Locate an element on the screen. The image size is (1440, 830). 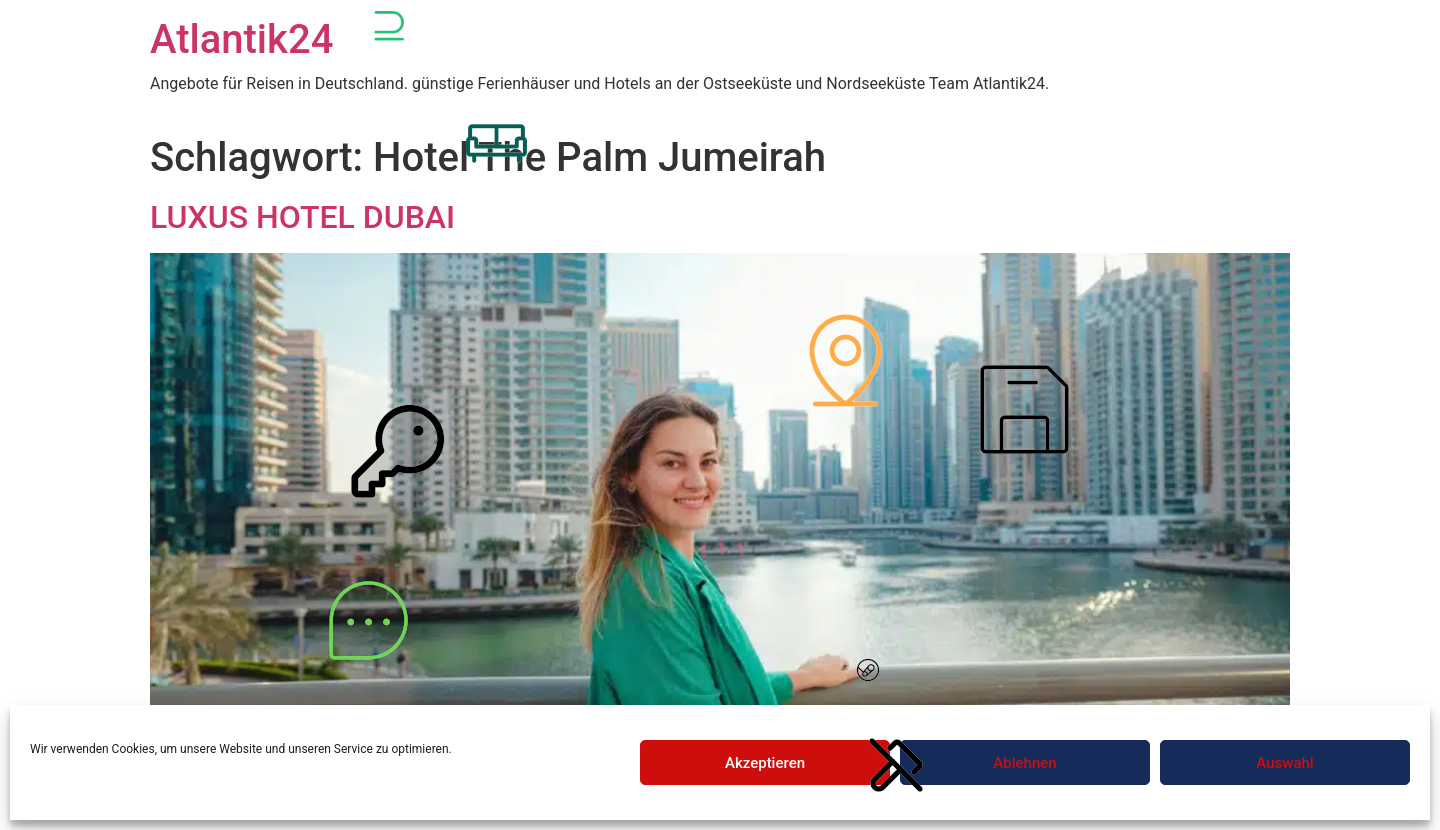
view location on map is located at coordinates (845, 360).